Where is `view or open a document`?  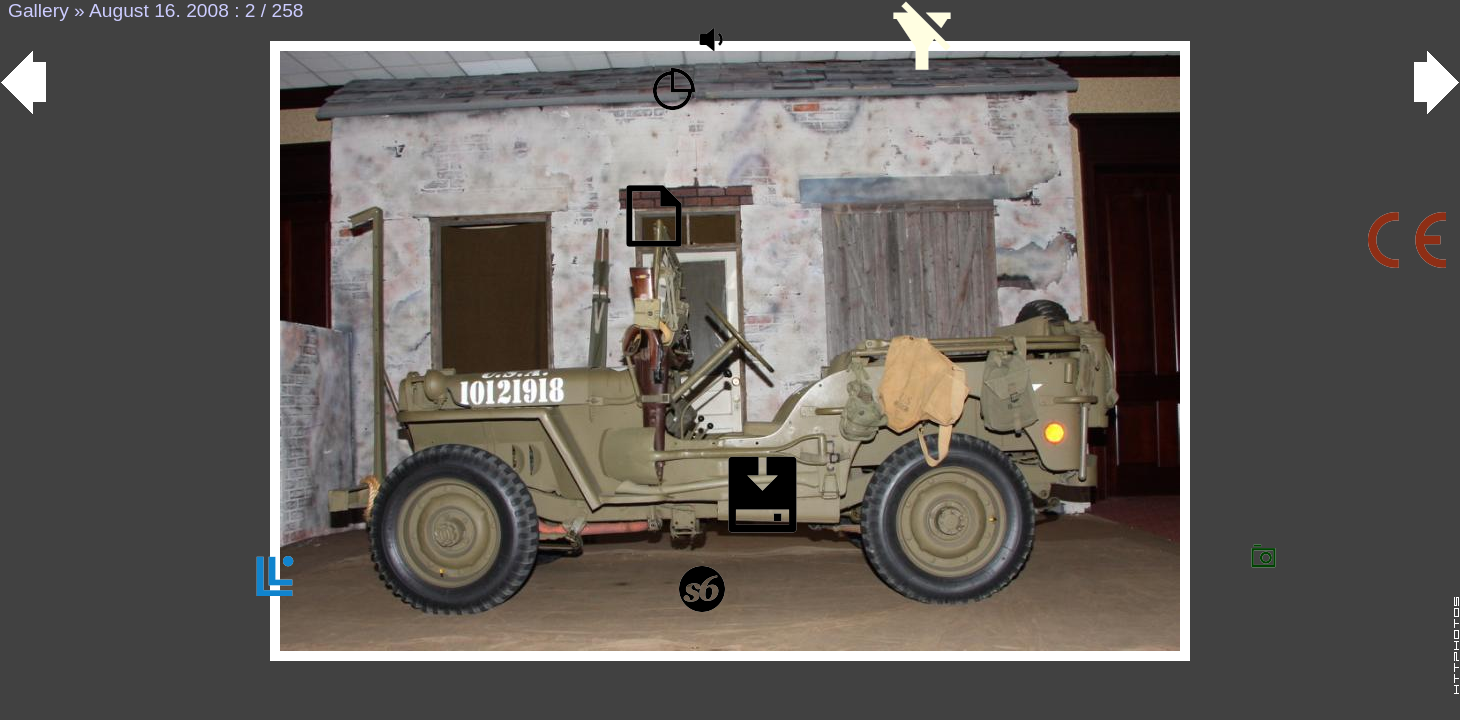
view or open a document is located at coordinates (654, 216).